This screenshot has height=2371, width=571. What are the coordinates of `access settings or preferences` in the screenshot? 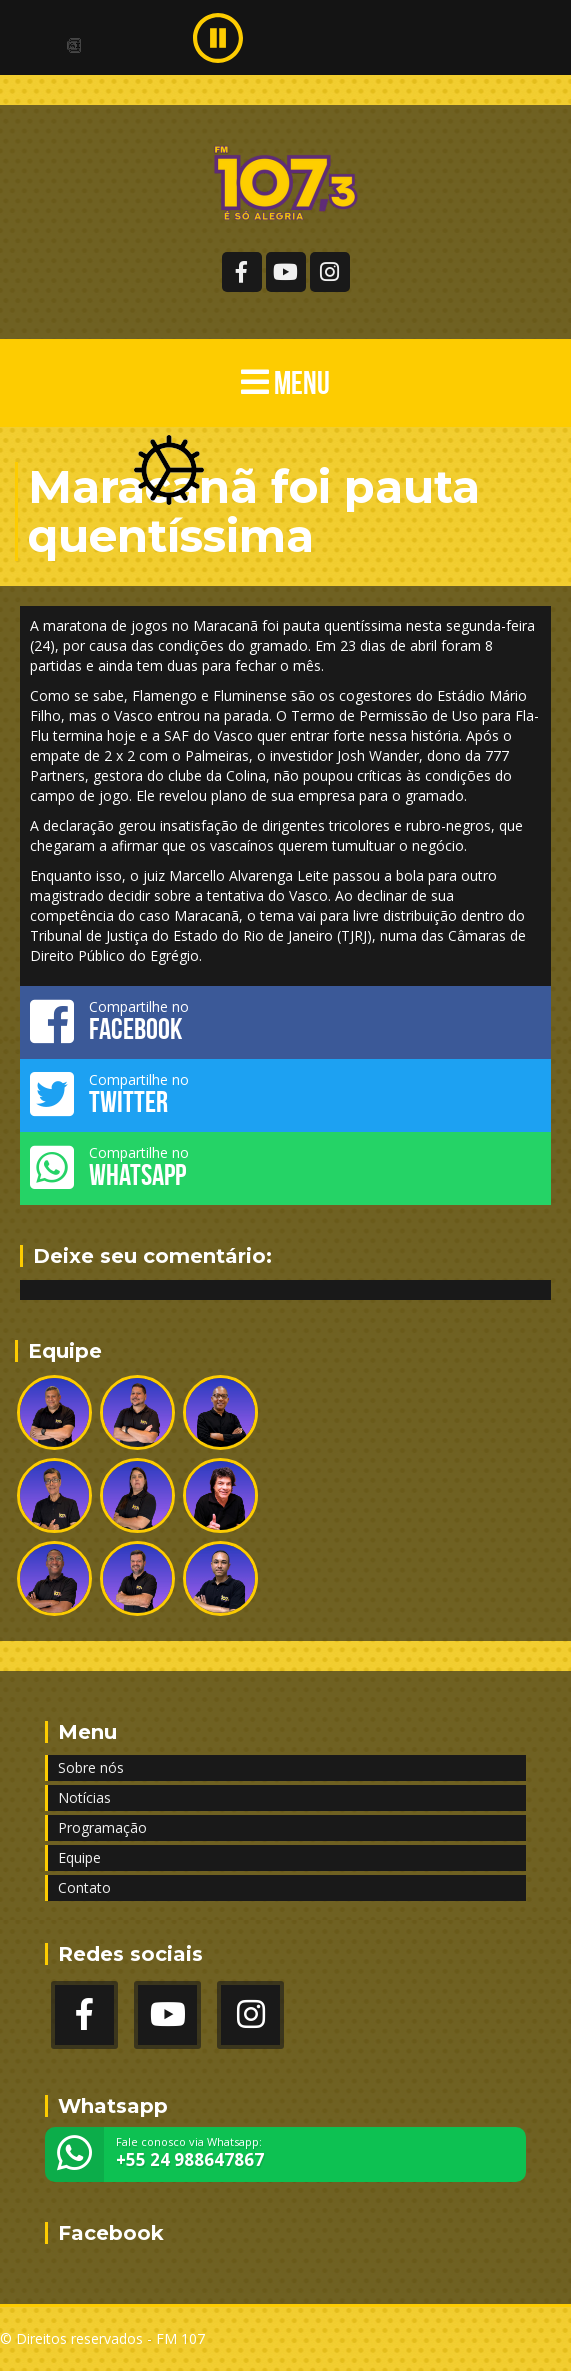 It's located at (169, 470).